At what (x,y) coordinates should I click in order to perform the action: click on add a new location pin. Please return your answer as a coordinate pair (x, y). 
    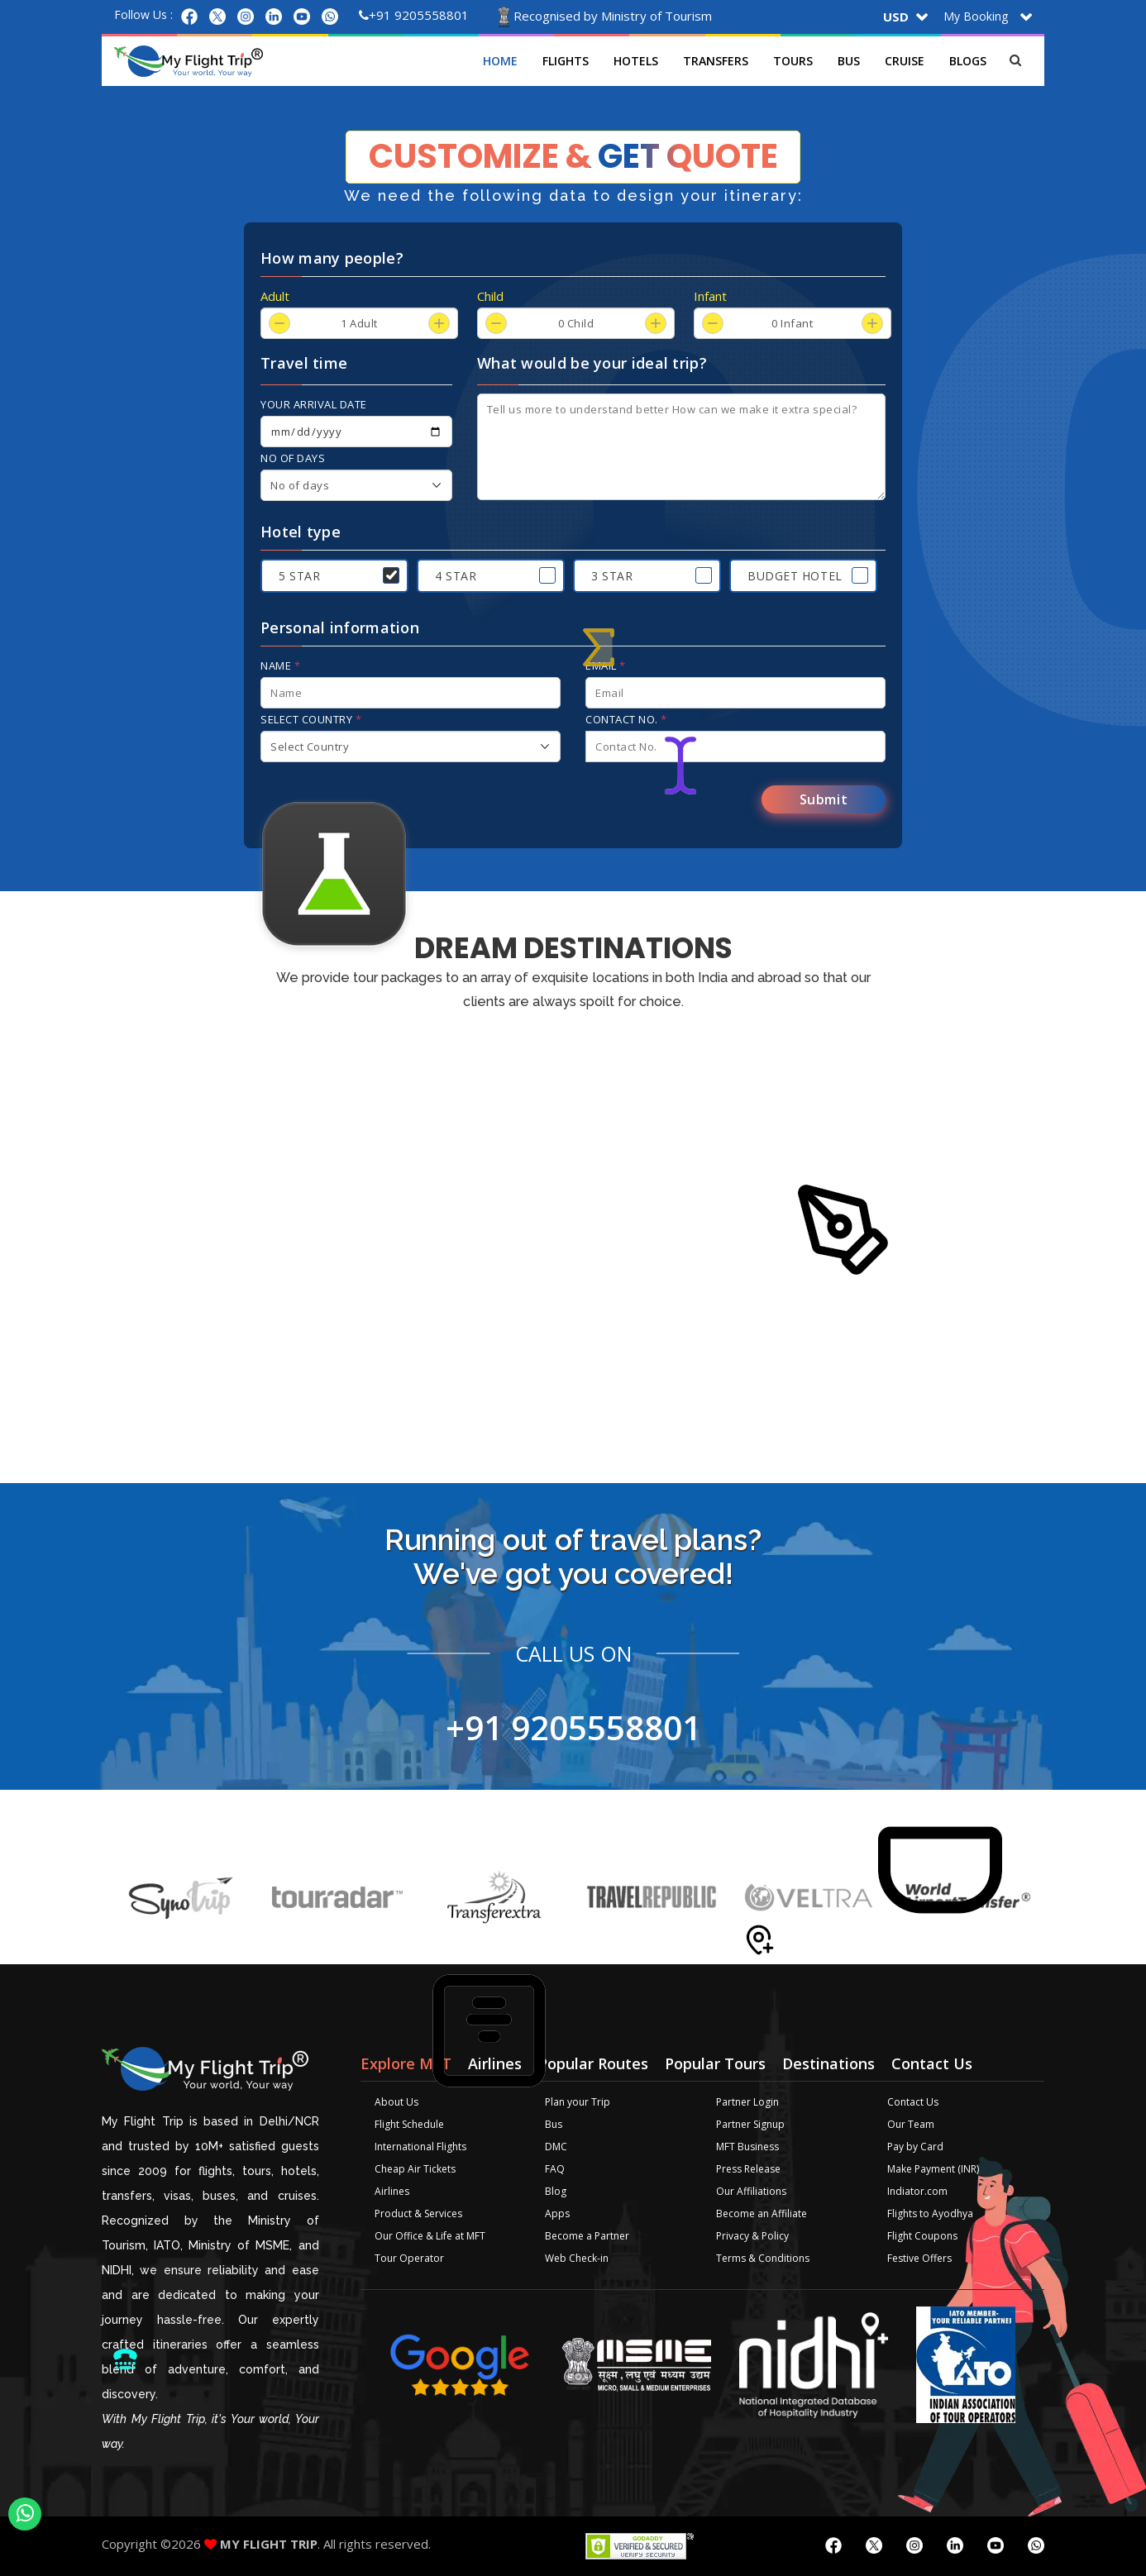
    Looking at the image, I should click on (758, 1939).